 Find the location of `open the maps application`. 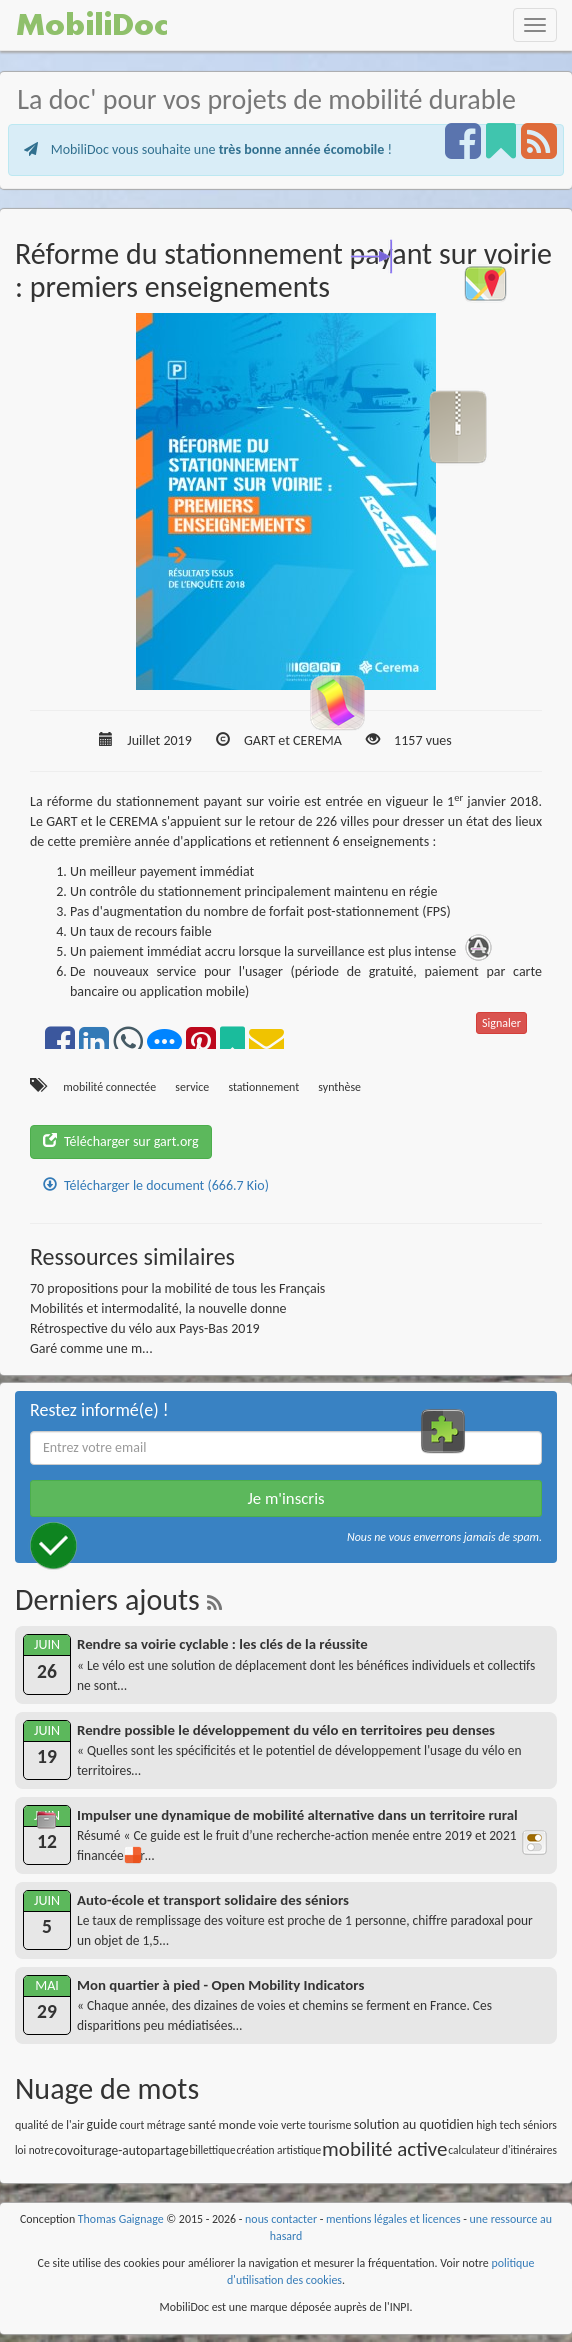

open the maps application is located at coordinates (485, 283).